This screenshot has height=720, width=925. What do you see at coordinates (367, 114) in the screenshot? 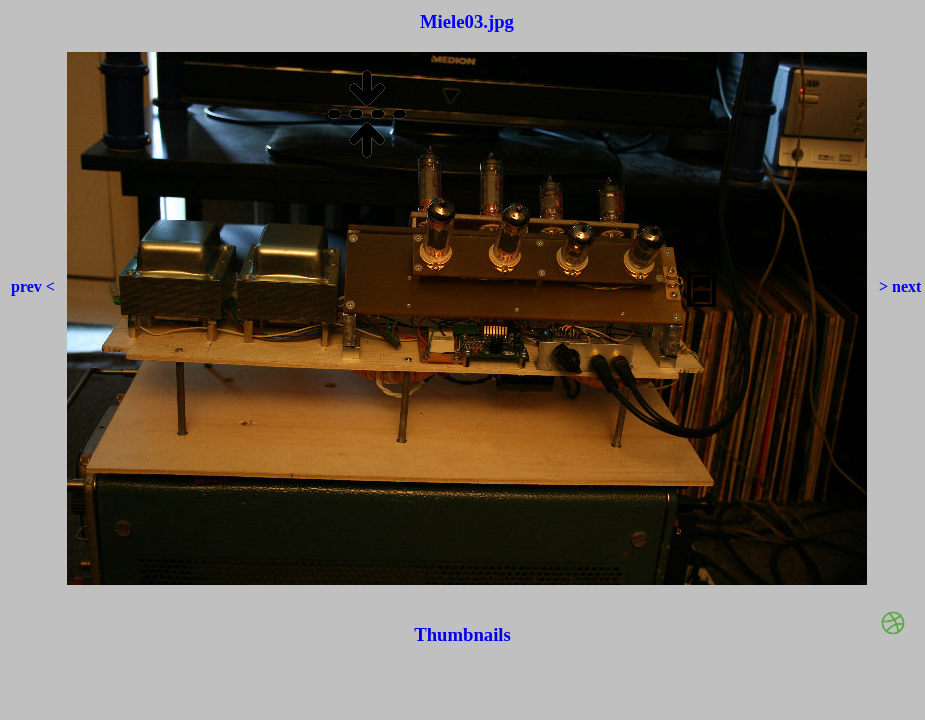
I see `collapse or fold content section` at bounding box center [367, 114].